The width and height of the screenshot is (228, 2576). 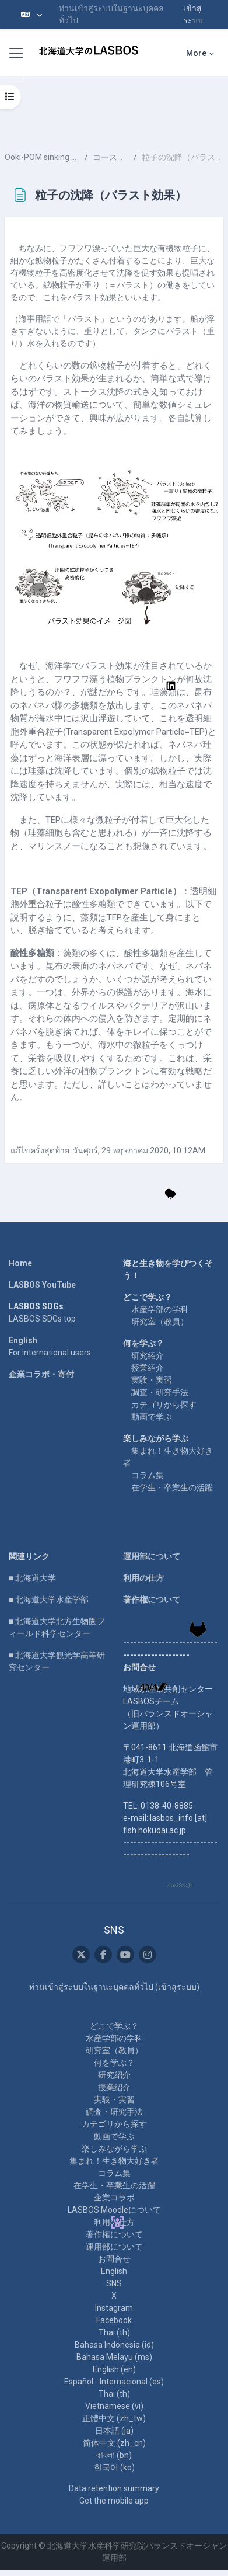 I want to click on indicates rainy weather conditions, so click(x=170, y=1194).